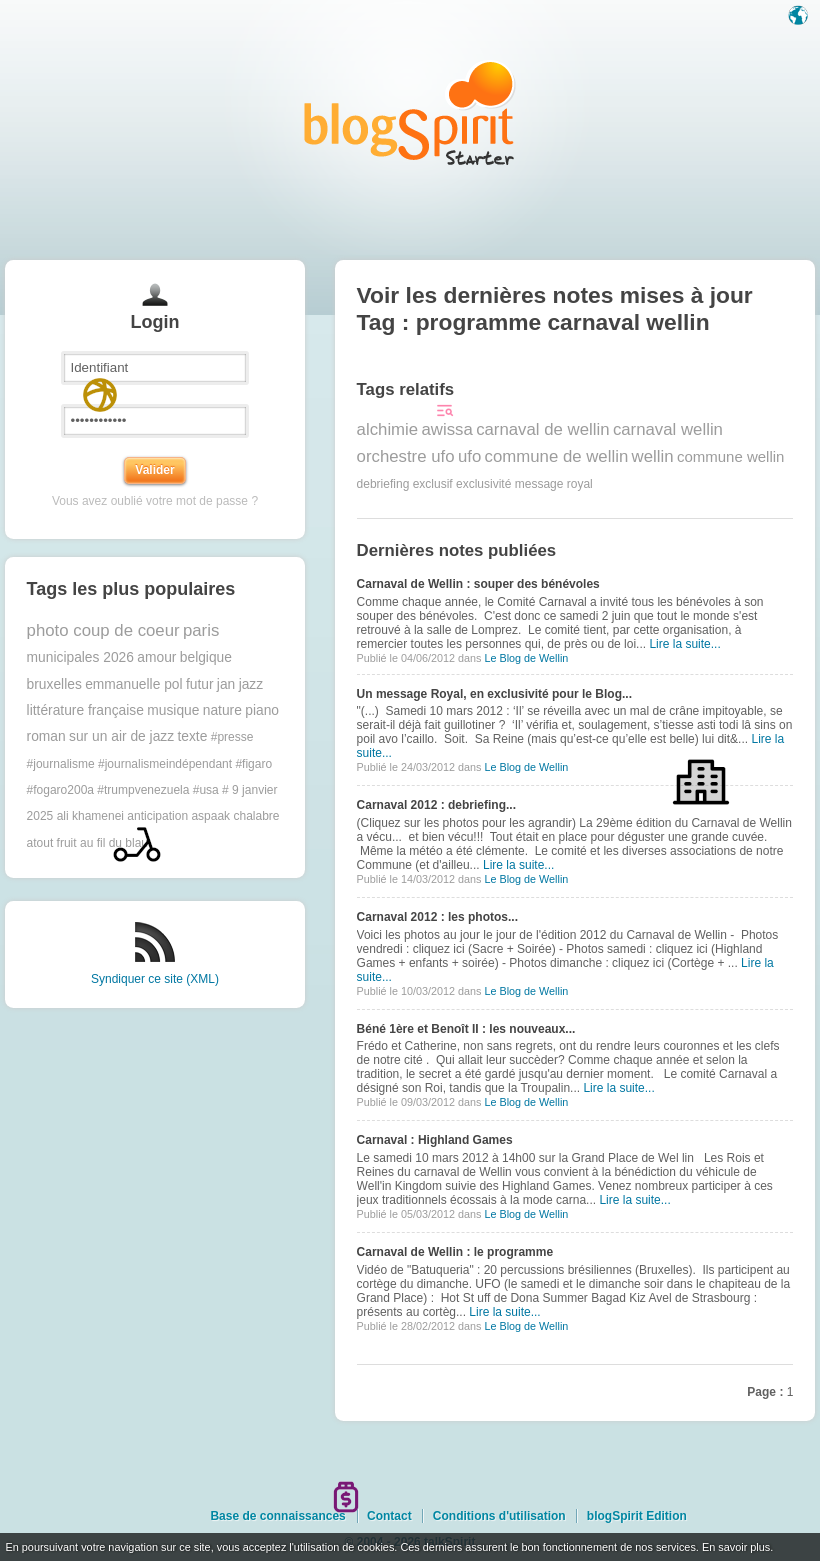 Image resolution: width=820 pixels, height=1561 pixels. Describe the element at coordinates (346, 1497) in the screenshot. I see `send a tip or donation` at that location.